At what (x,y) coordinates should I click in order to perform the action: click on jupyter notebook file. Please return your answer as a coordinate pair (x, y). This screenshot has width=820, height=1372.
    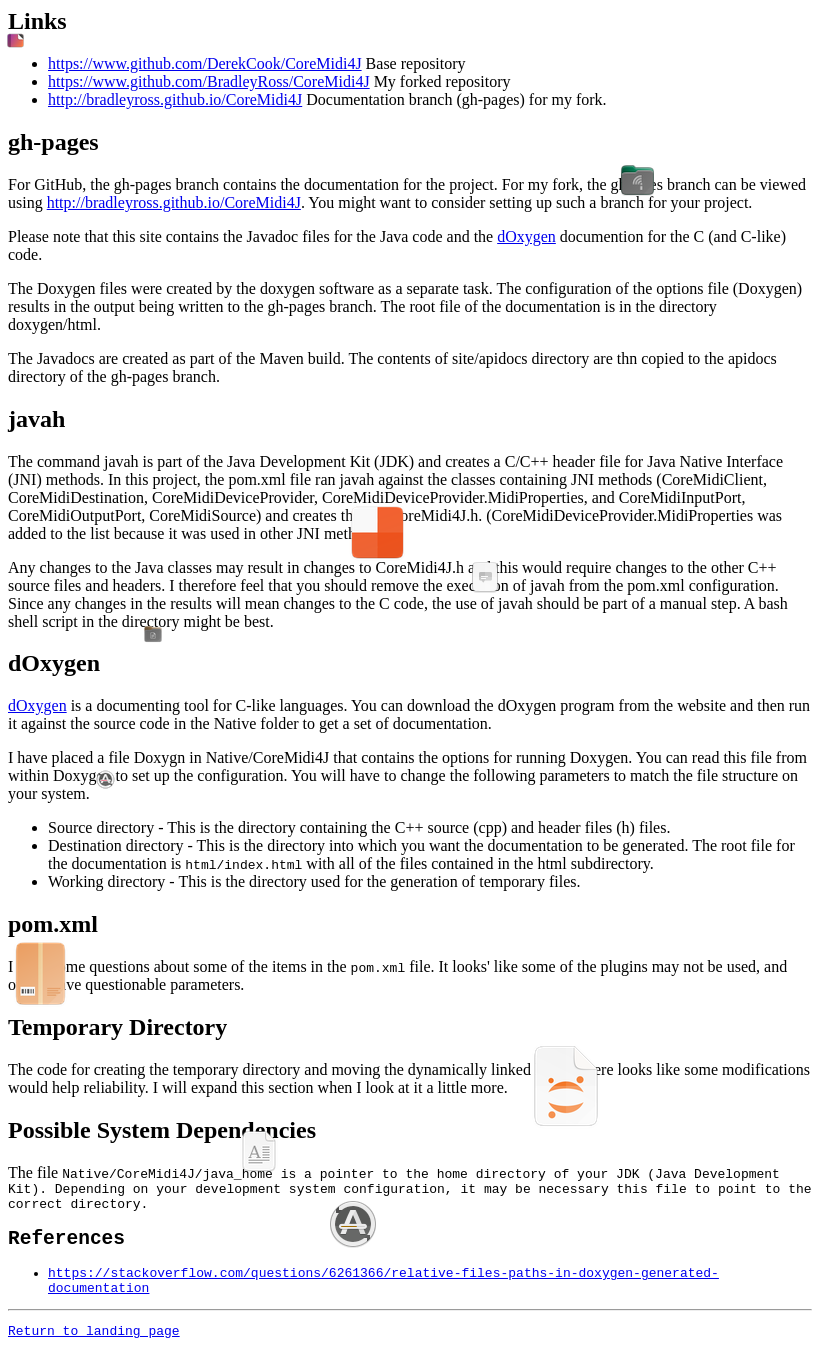
    Looking at the image, I should click on (566, 1086).